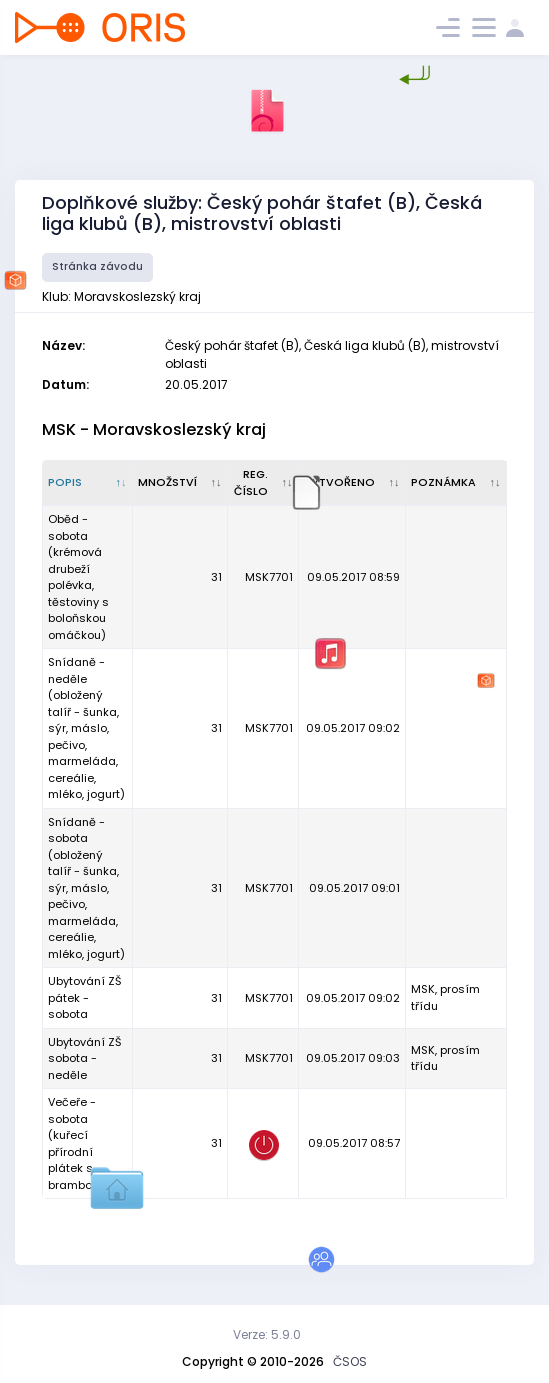  I want to click on open the gnome music app, so click(330, 653).